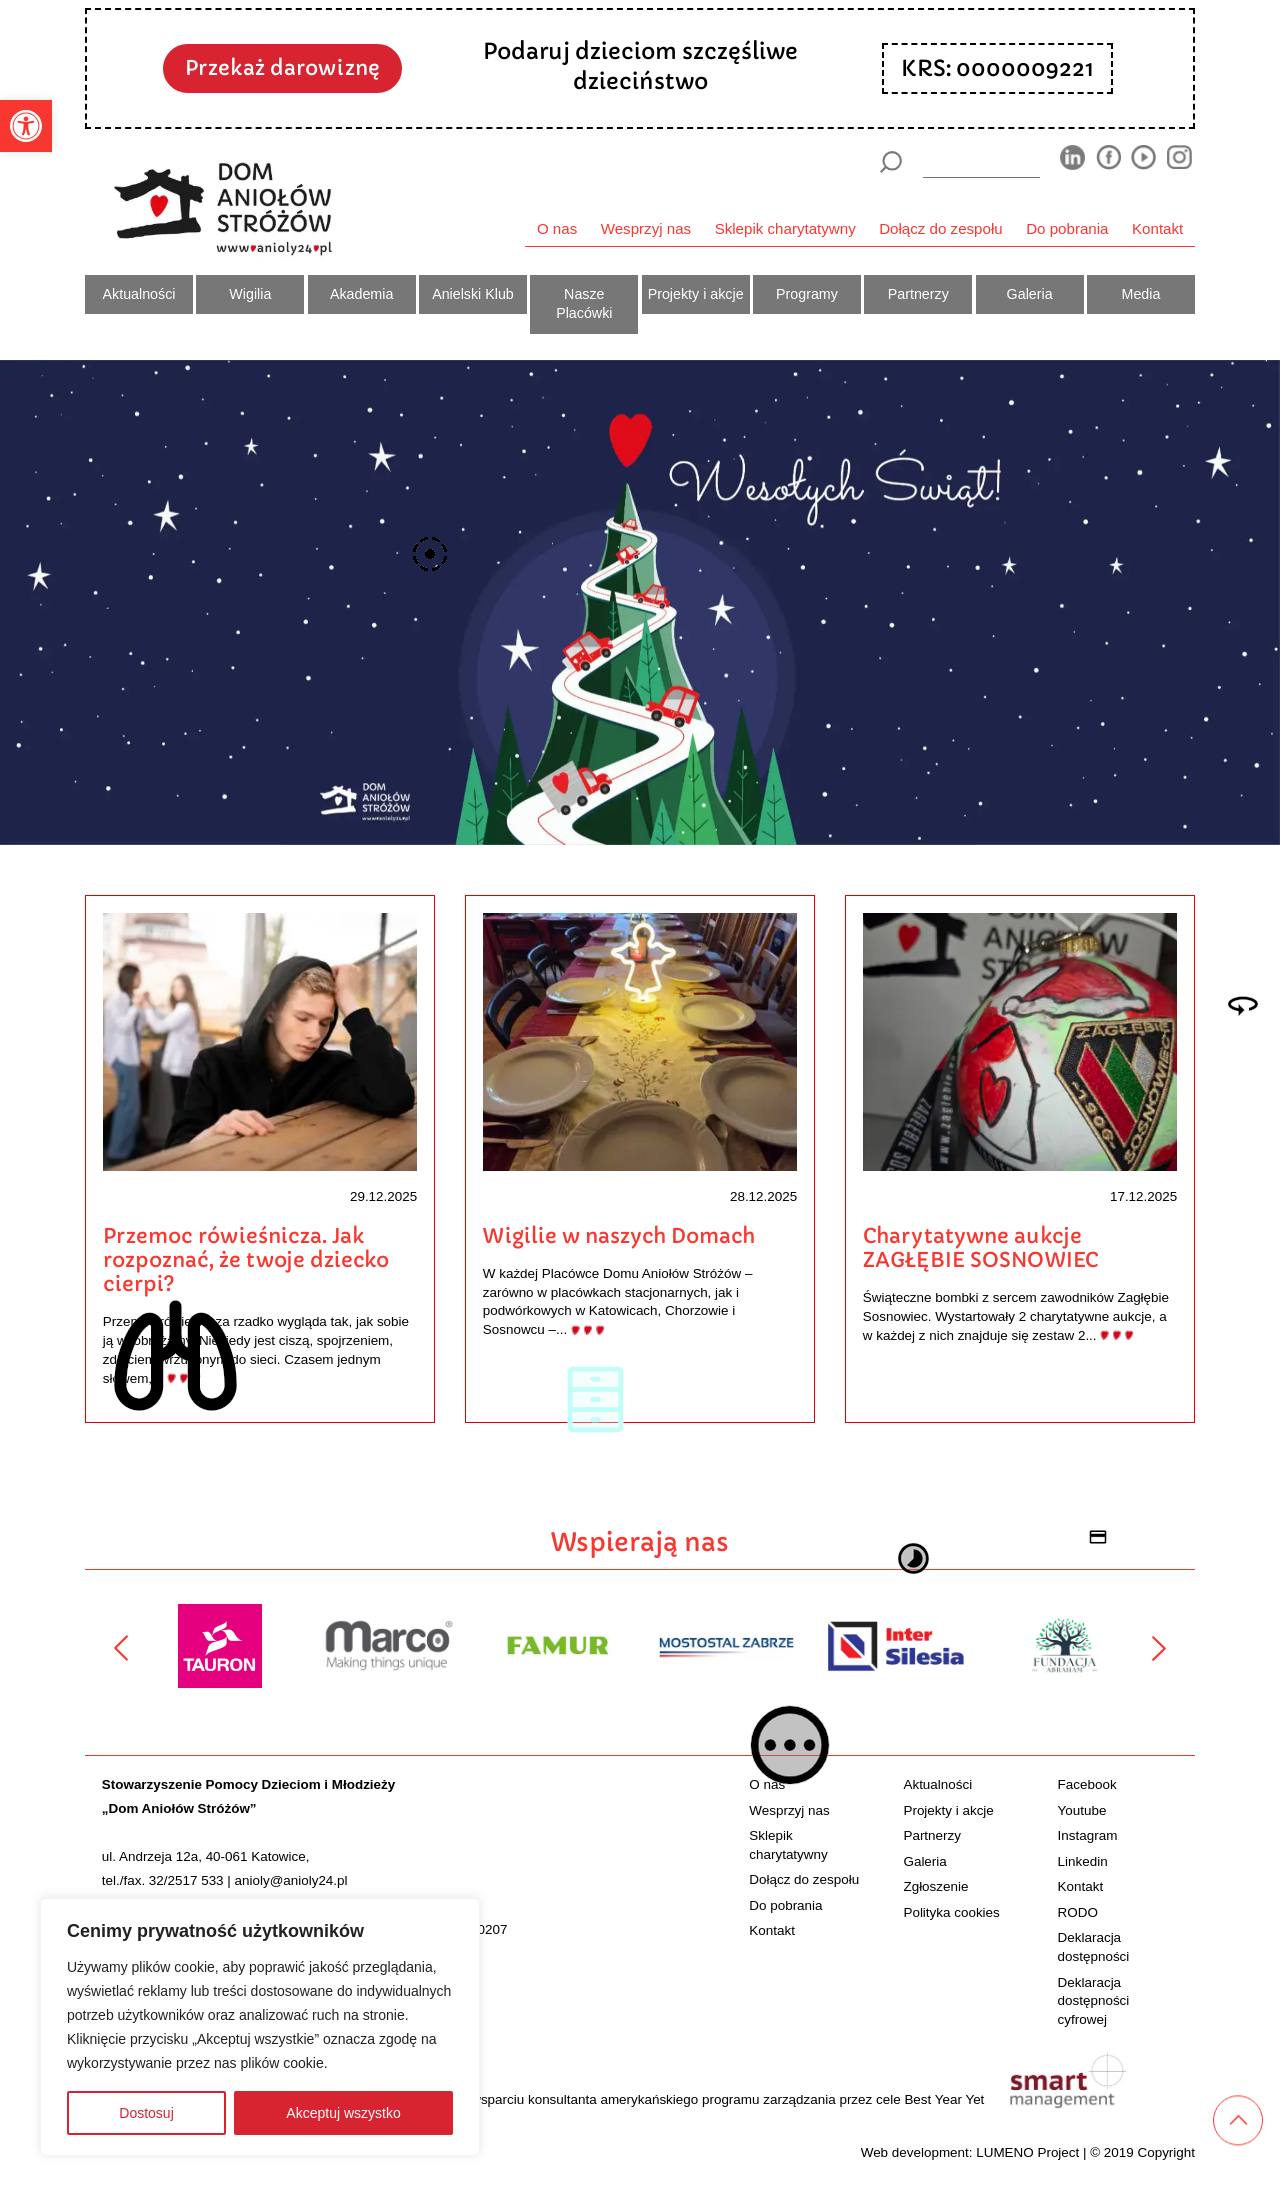 The width and height of the screenshot is (1280, 2196). What do you see at coordinates (595, 1399) in the screenshot?
I see `browse furniture or home decor items` at bounding box center [595, 1399].